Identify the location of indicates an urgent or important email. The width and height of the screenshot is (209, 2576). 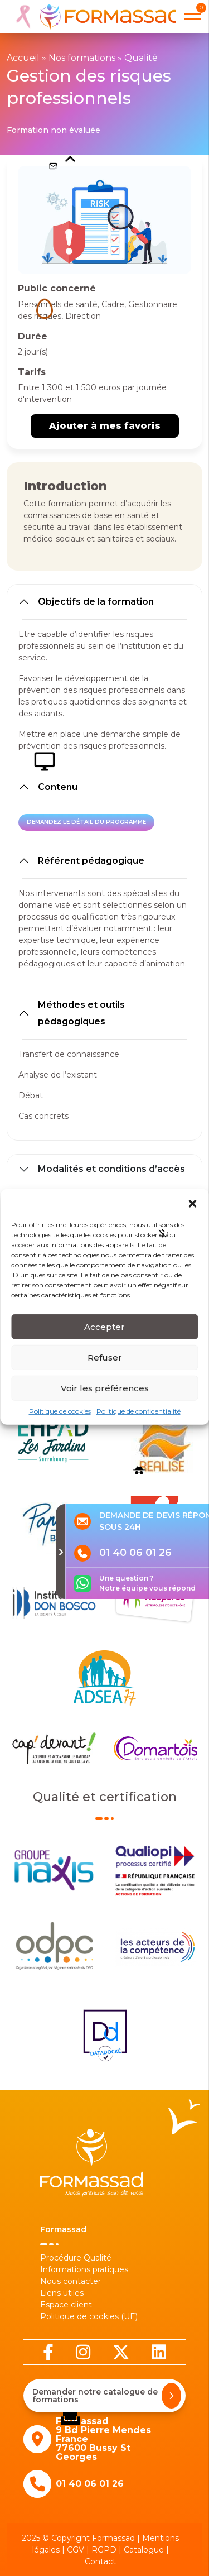
(53, 166).